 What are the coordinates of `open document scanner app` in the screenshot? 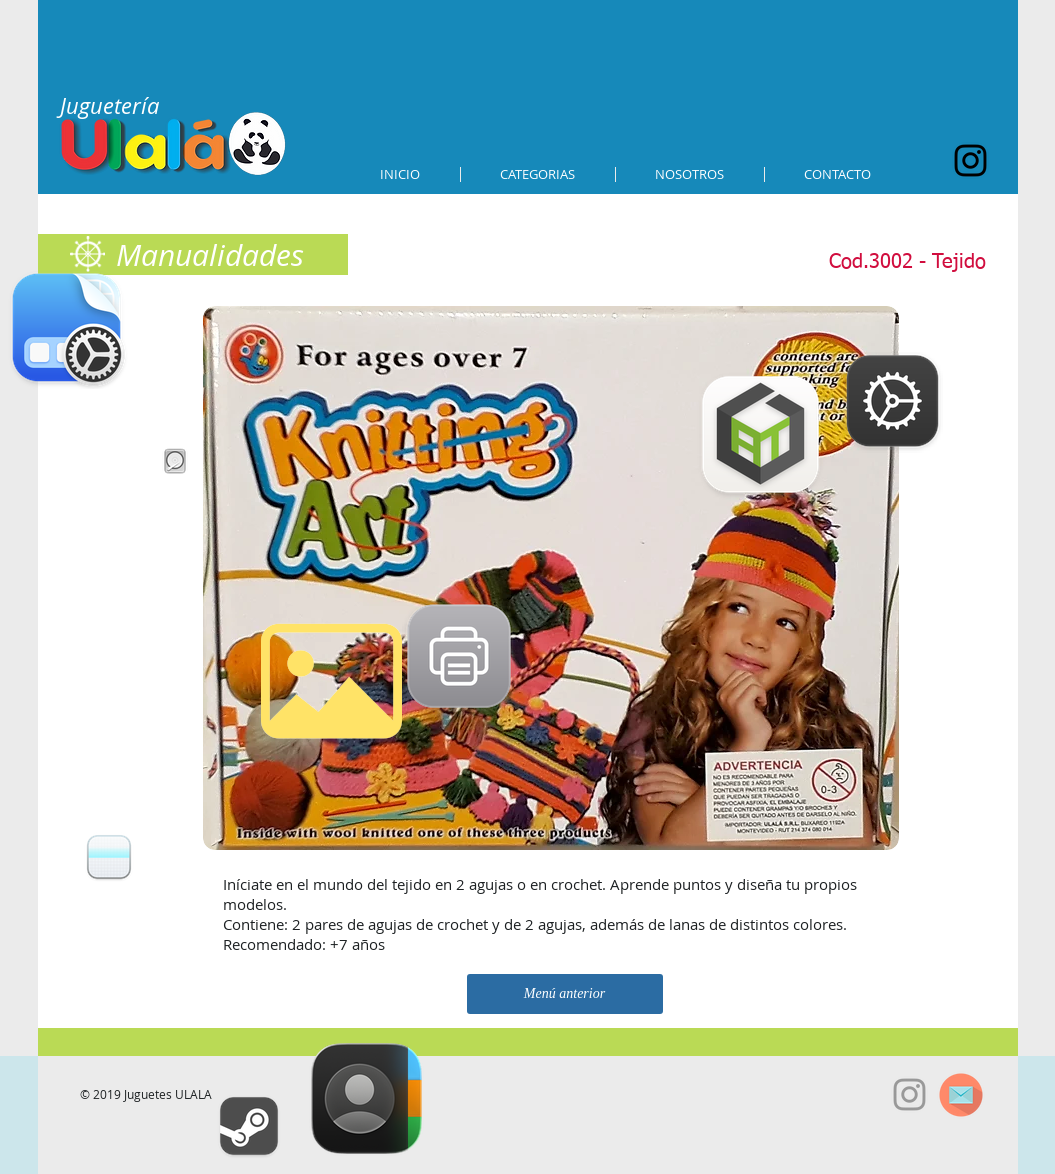 It's located at (109, 857).